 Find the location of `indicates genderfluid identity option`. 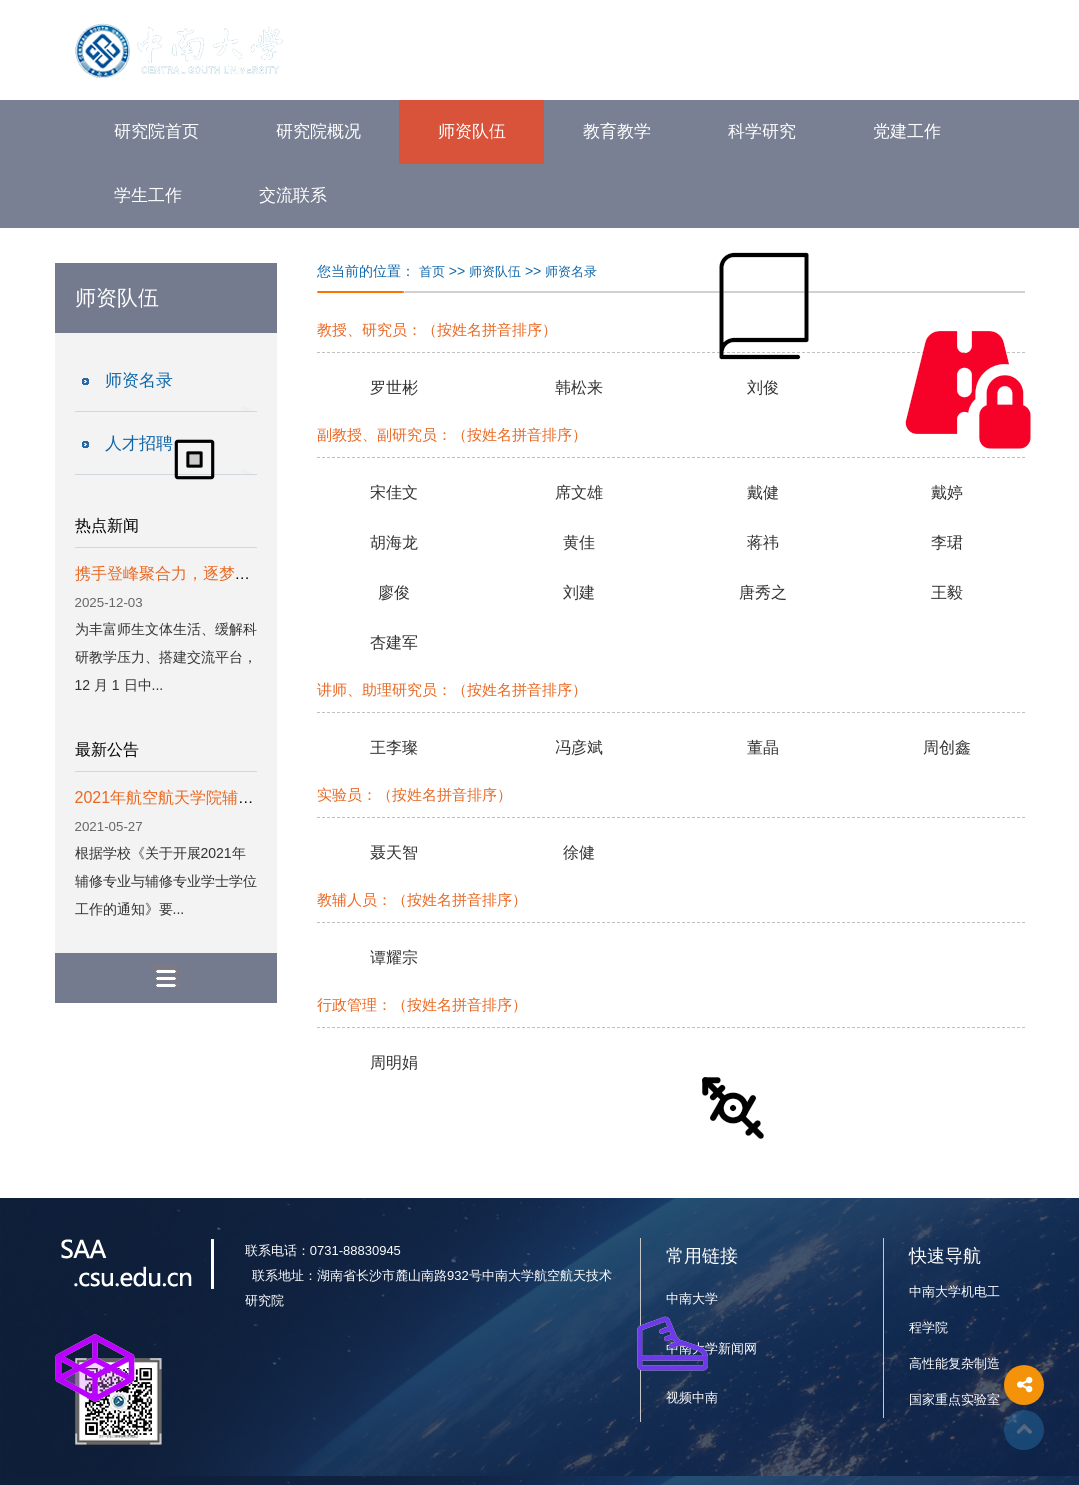

indicates genderfluid identity option is located at coordinates (733, 1108).